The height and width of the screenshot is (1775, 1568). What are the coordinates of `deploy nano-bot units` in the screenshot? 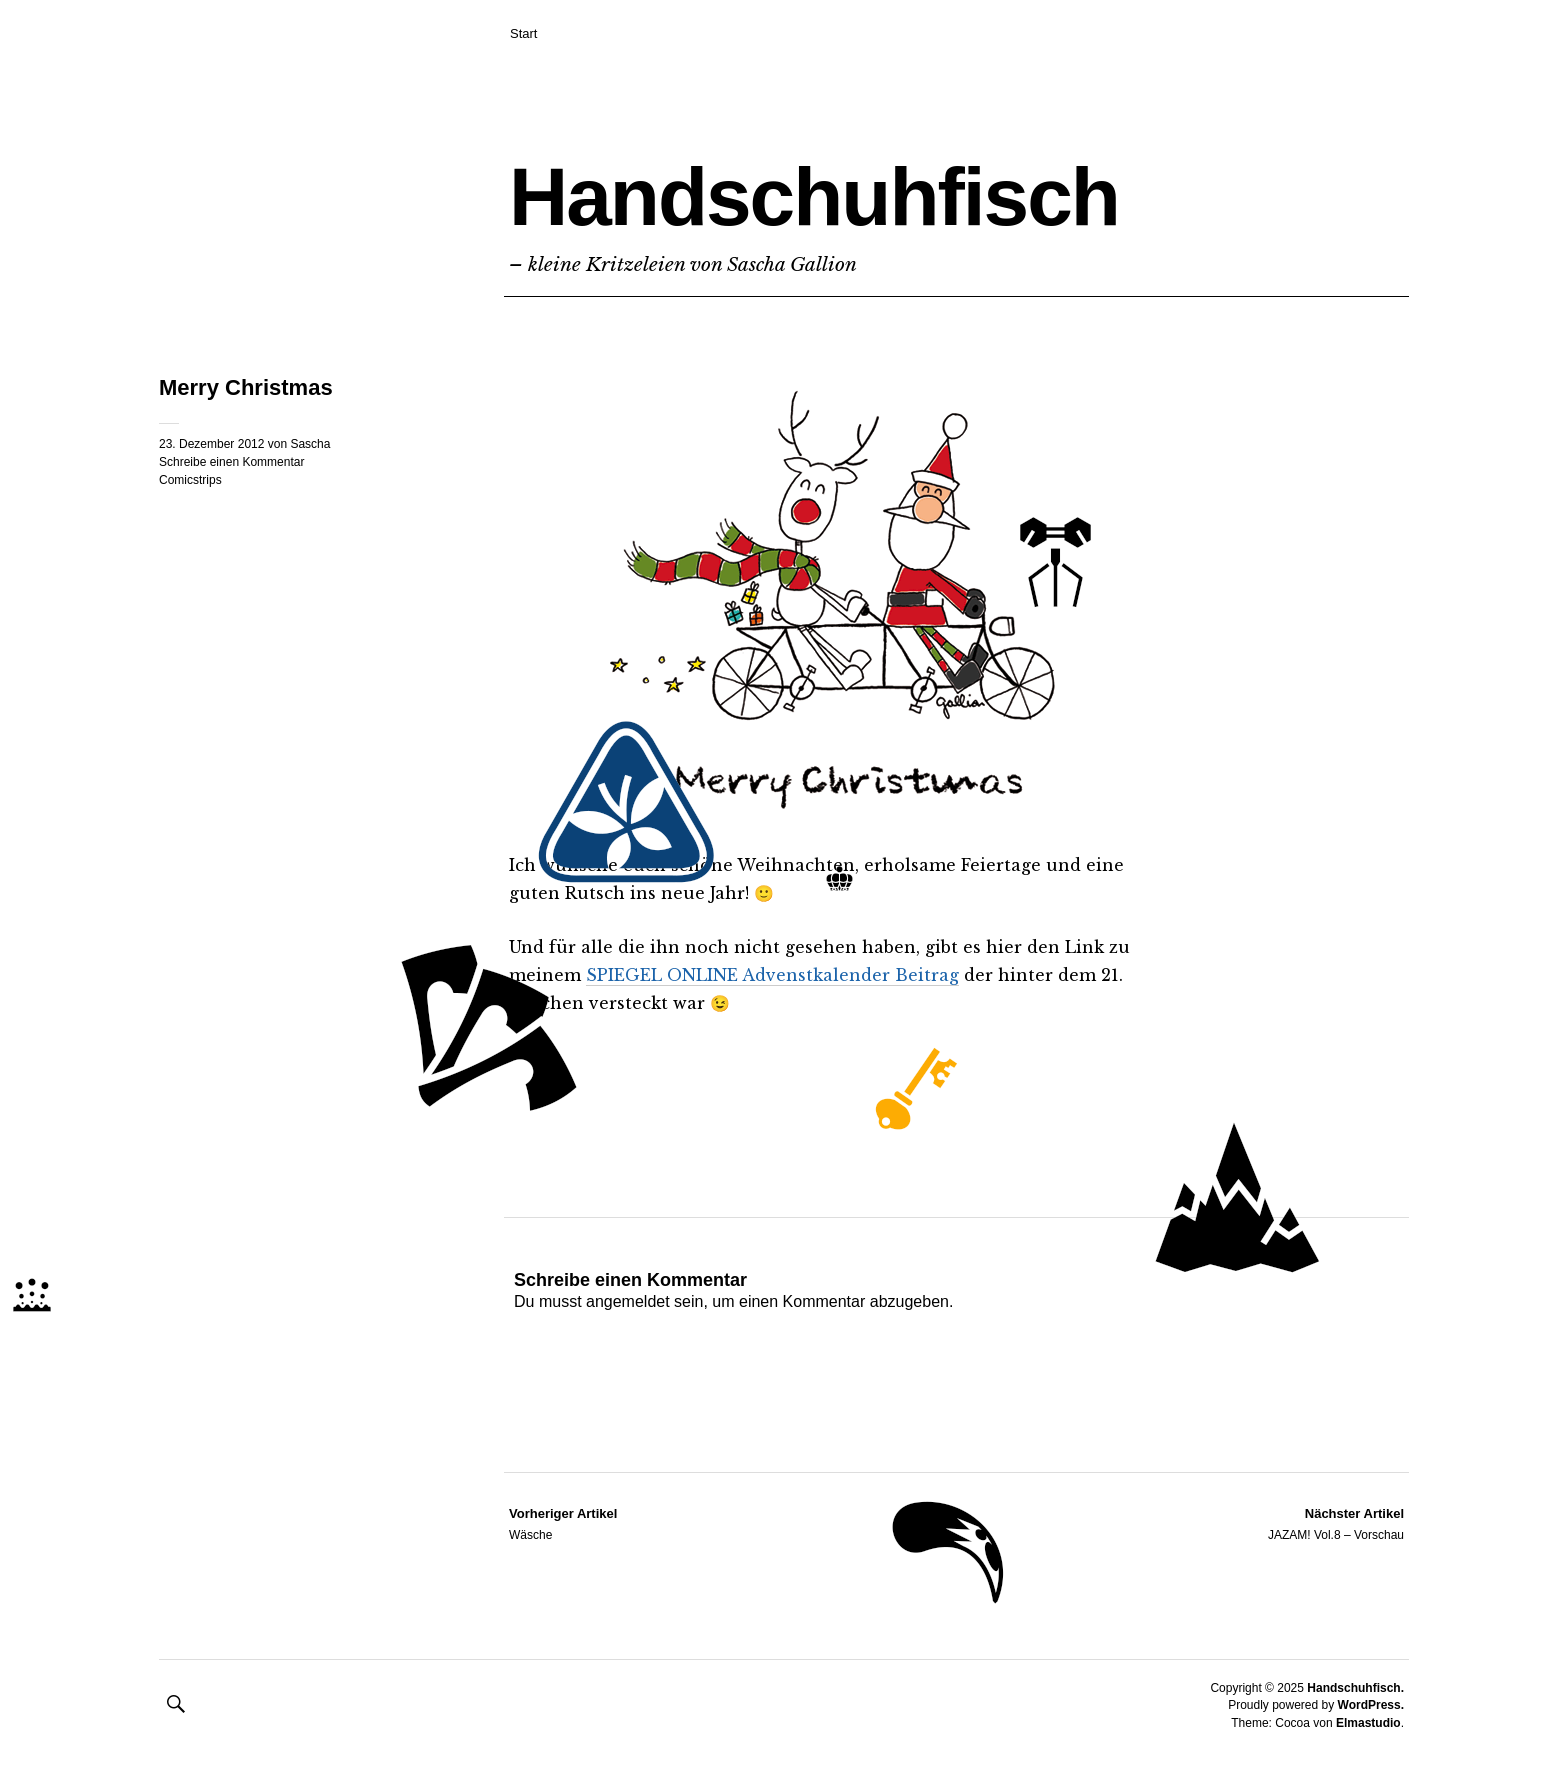 It's located at (1055, 562).